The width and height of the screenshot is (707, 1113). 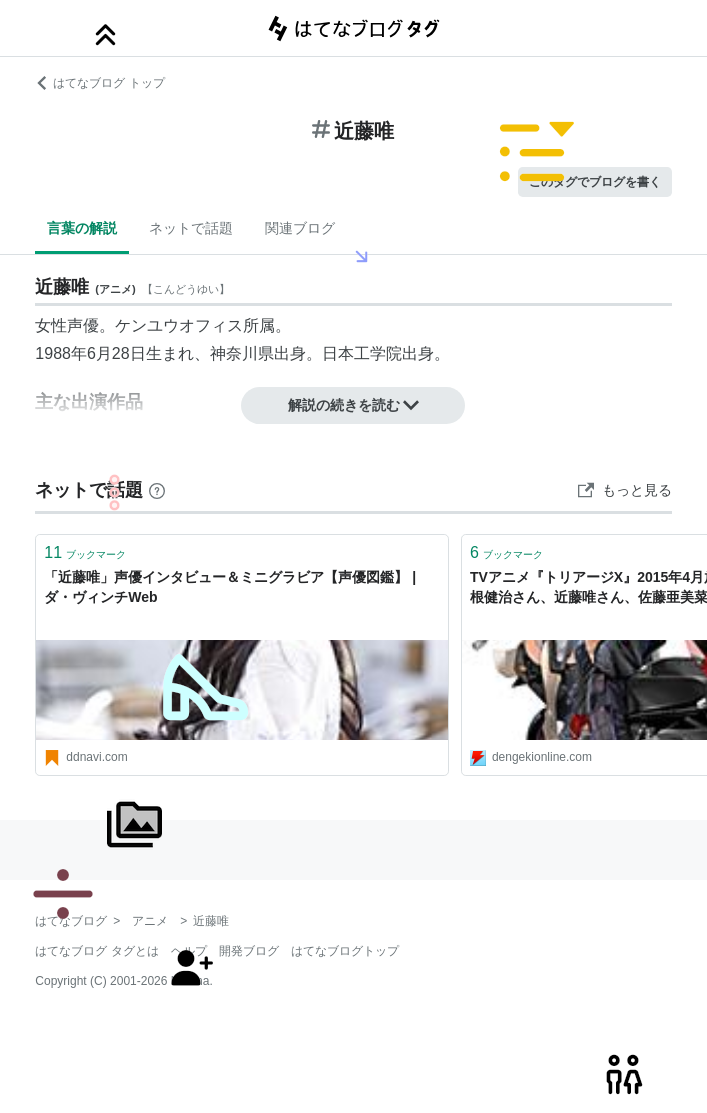 What do you see at coordinates (361, 256) in the screenshot?
I see `navigate to the next item diagonally` at bounding box center [361, 256].